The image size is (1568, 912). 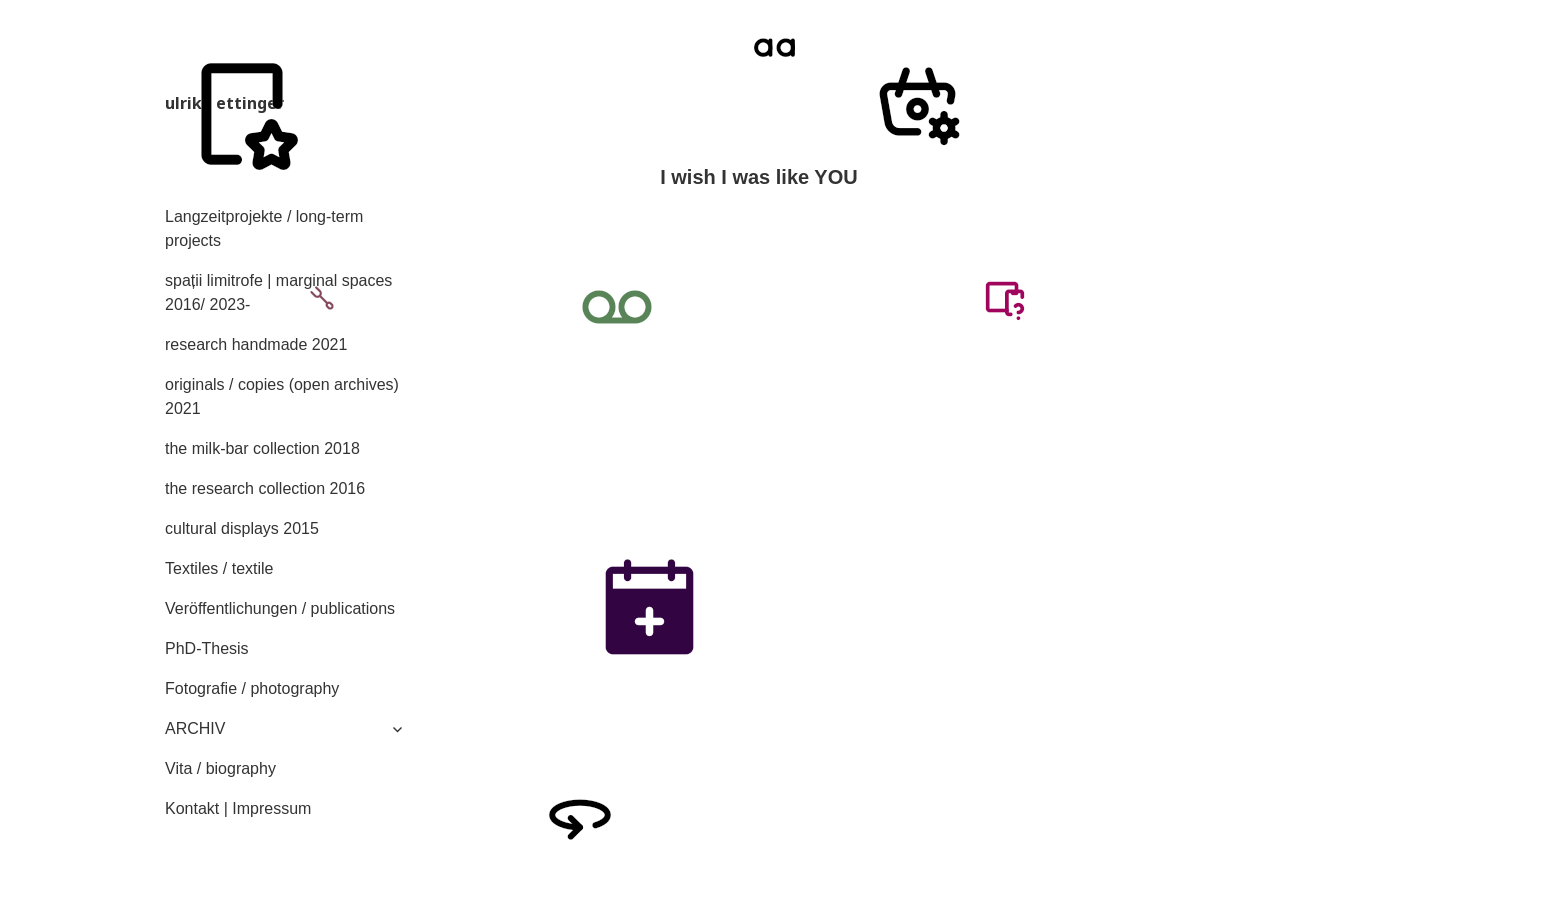 What do you see at coordinates (580, 815) in the screenshot?
I see `rotate to view 360-degree content` at bounding box center [580, 815].